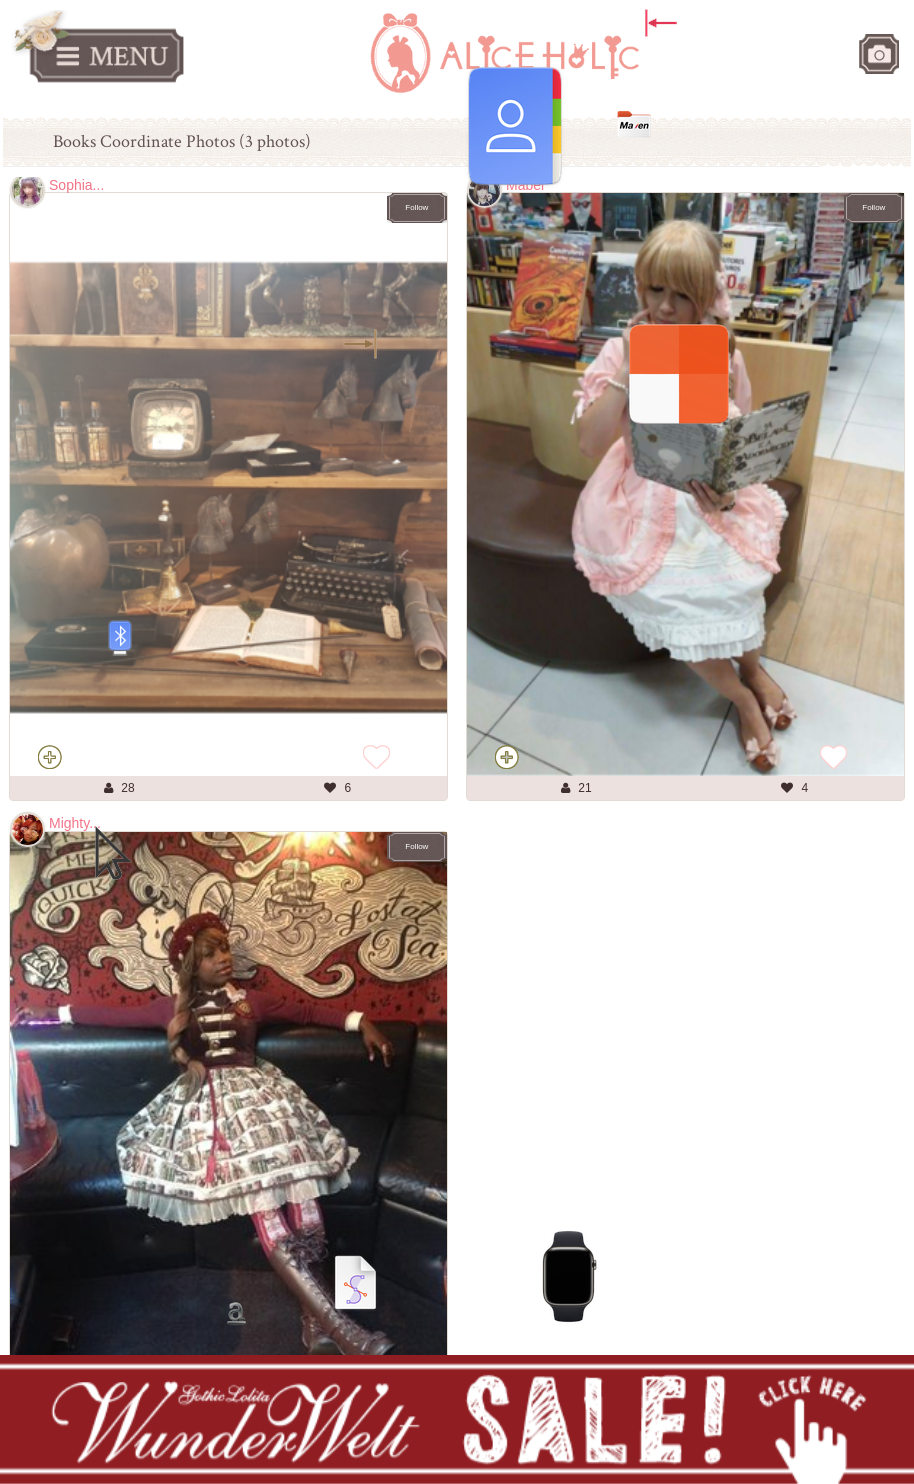  I want to click on folder containing maven project files, so click(634, 125).